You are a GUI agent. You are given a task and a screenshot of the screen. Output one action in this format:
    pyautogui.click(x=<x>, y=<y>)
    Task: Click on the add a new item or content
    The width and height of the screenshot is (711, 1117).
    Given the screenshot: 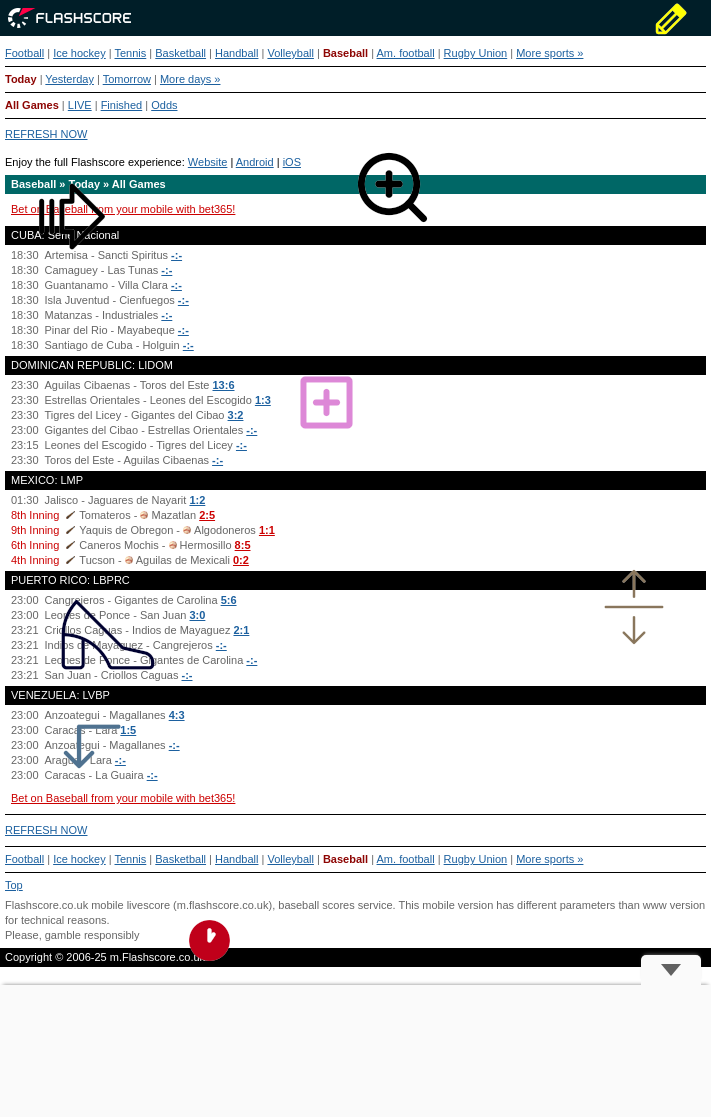 What is the action you would take?
    pyautogui.click(x=326, y=402)
    